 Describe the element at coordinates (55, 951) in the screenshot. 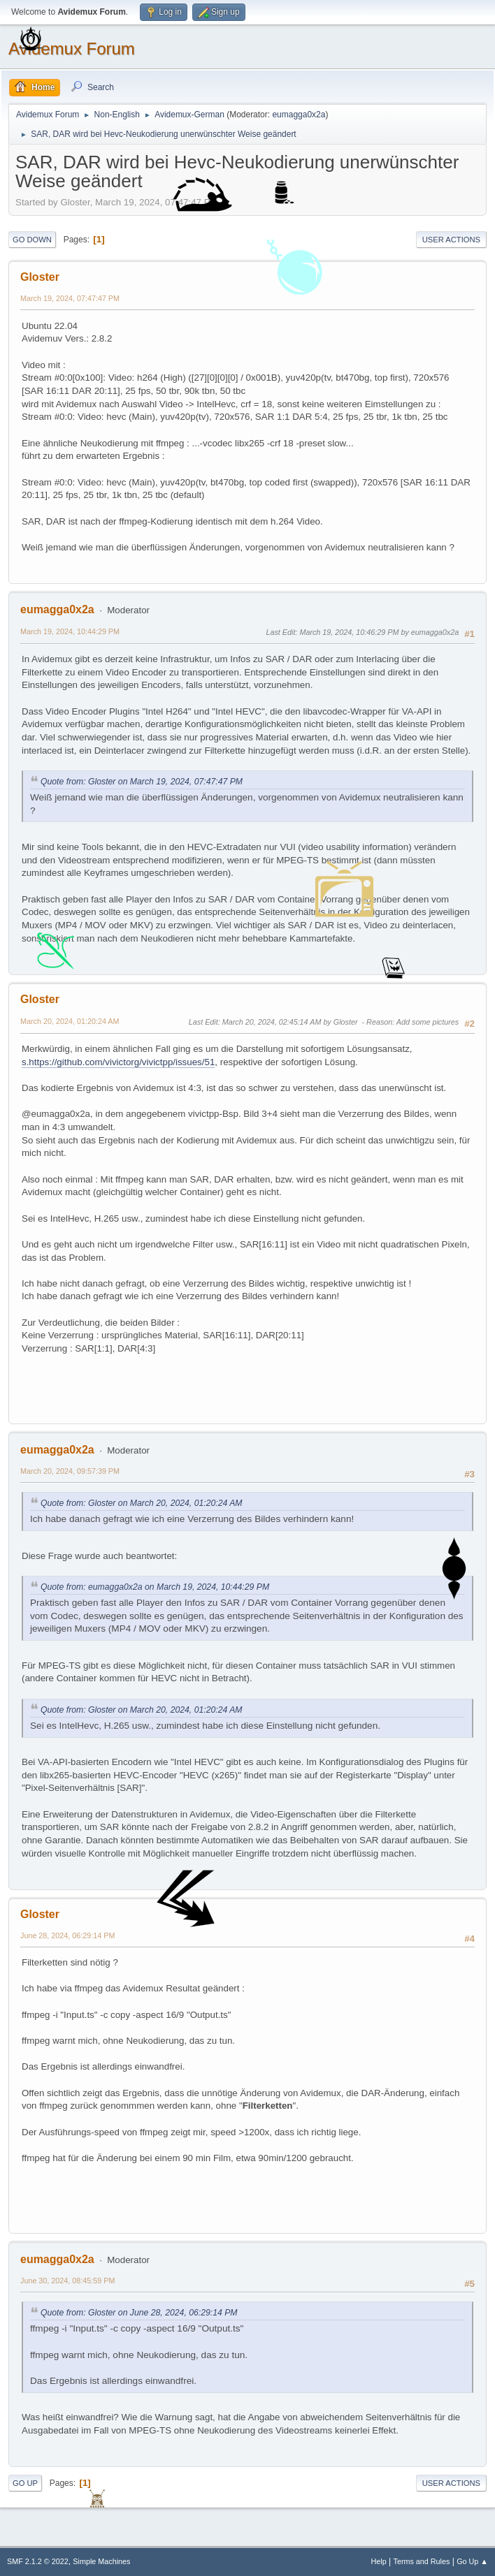

I see `access sewing or crafting tools` at that location.